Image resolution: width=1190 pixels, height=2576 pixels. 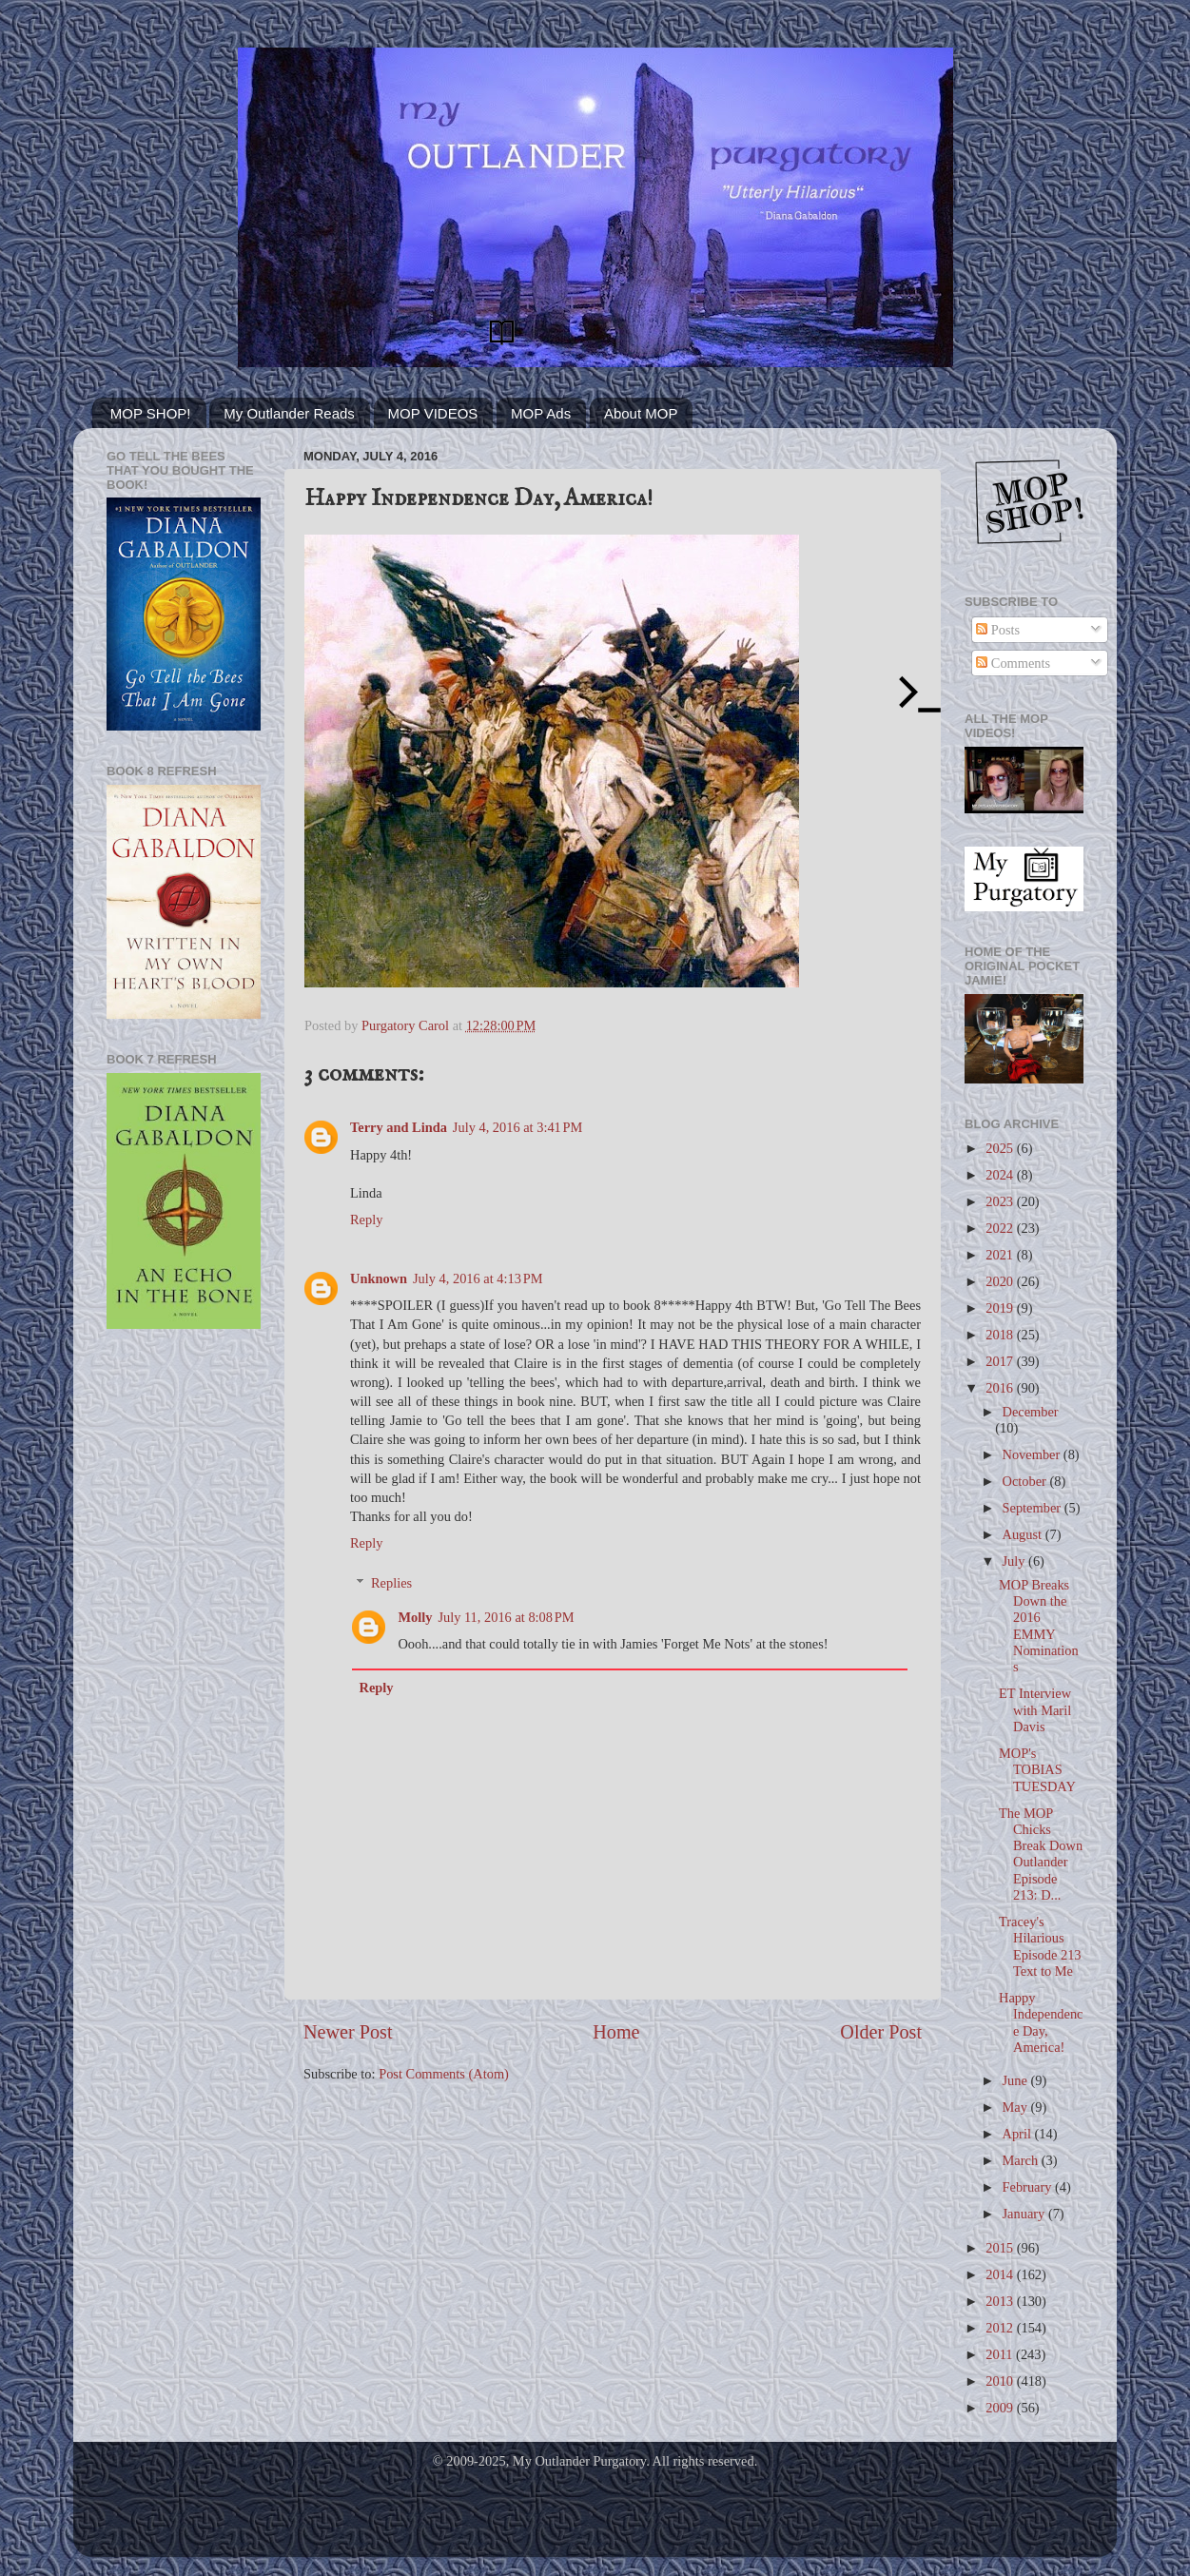 What do you see at coordinates (920, 692) in the screenshot?
I see `open command line interface` at bounding box center [920, 692].